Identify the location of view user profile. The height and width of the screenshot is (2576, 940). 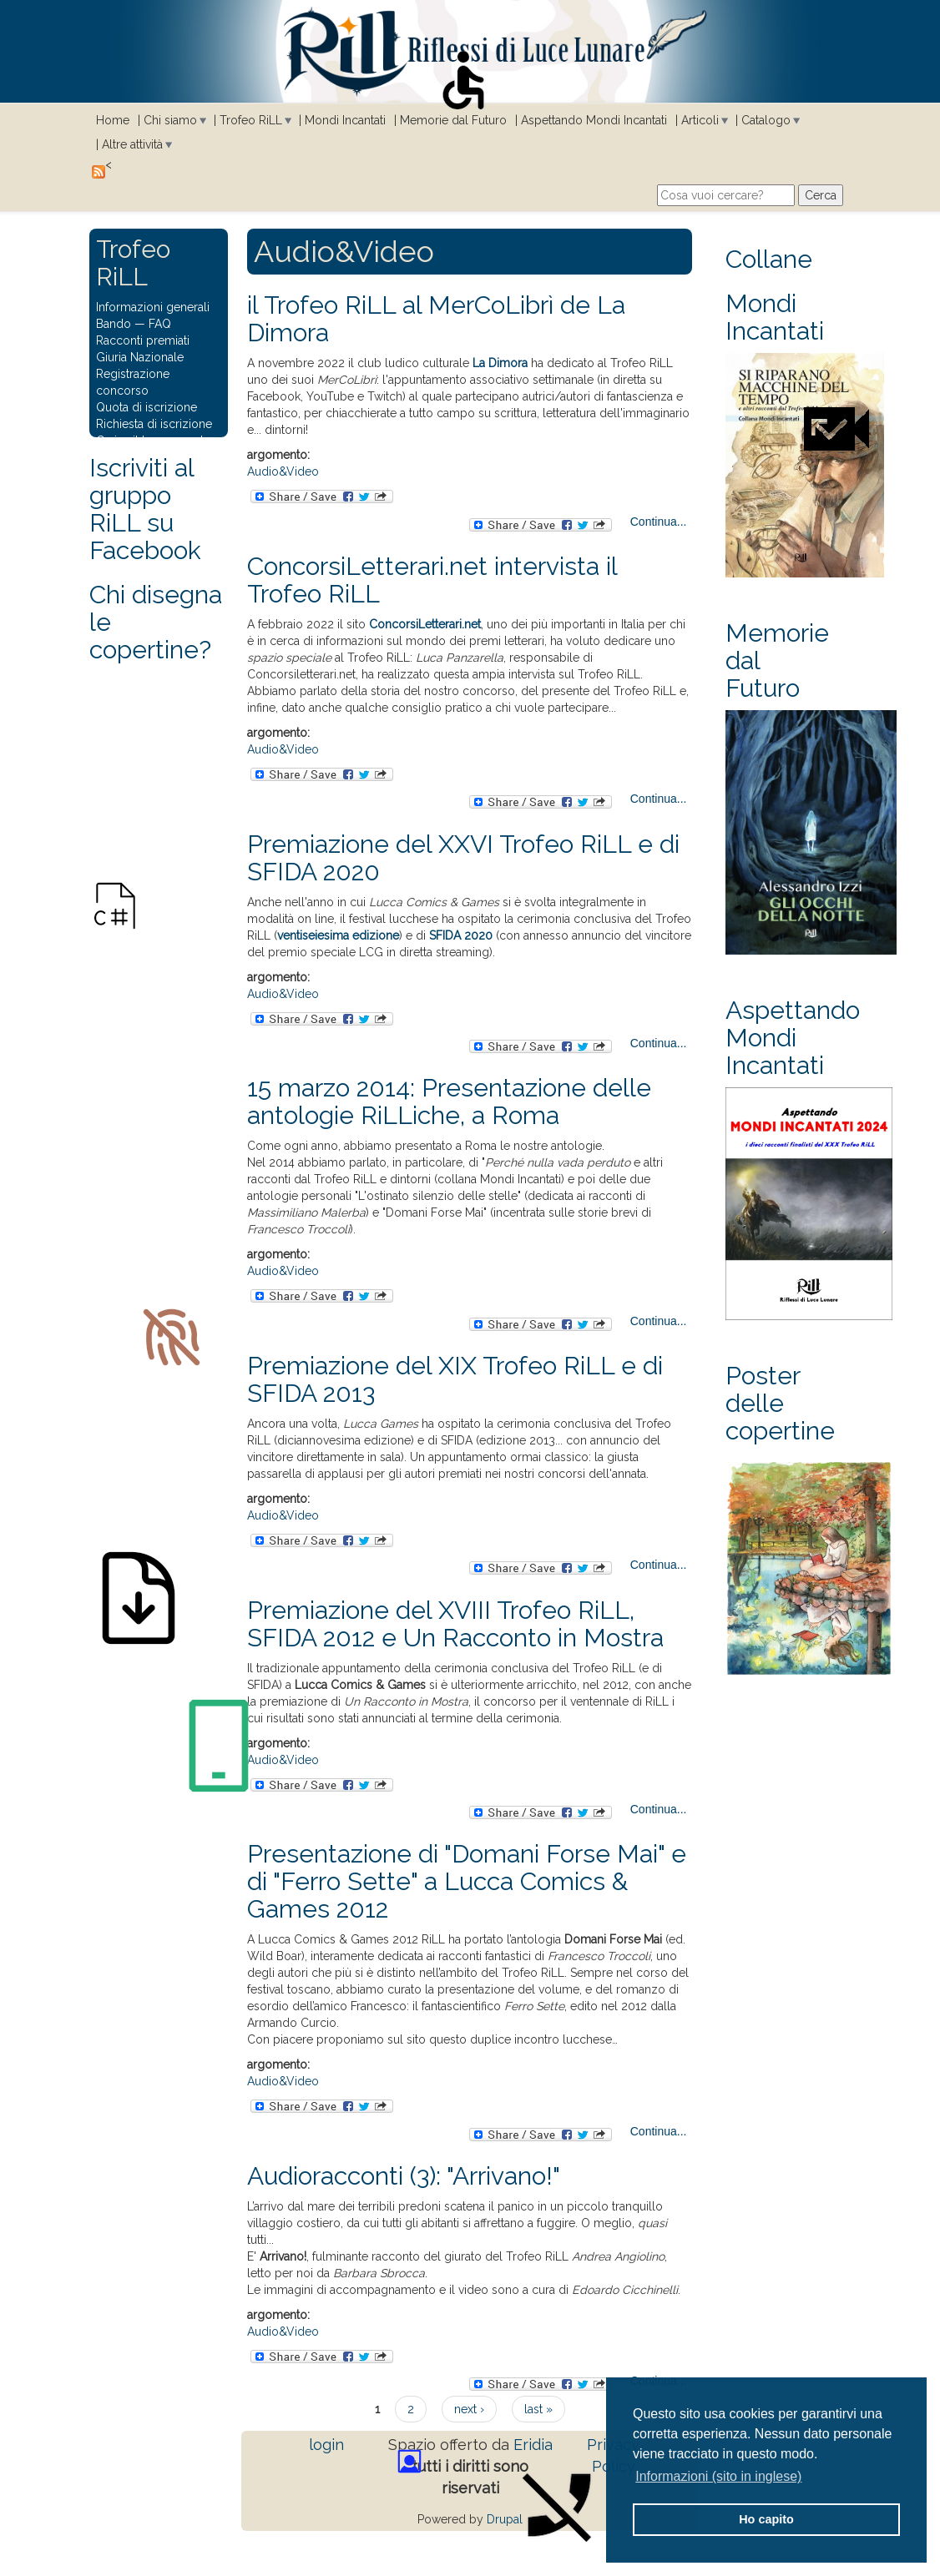
(409, 2461).